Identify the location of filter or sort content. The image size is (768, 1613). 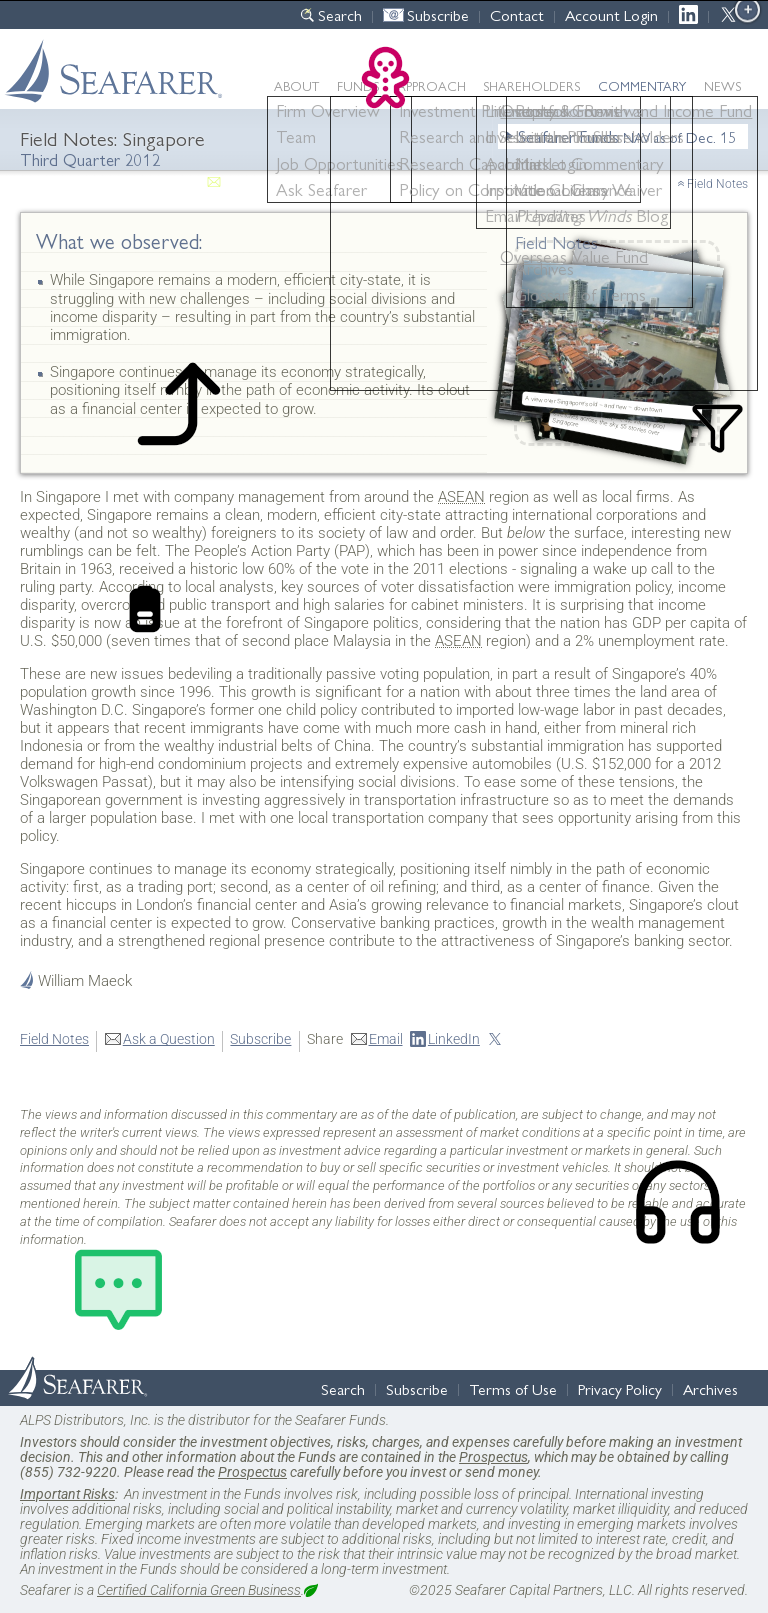
(717, 427).